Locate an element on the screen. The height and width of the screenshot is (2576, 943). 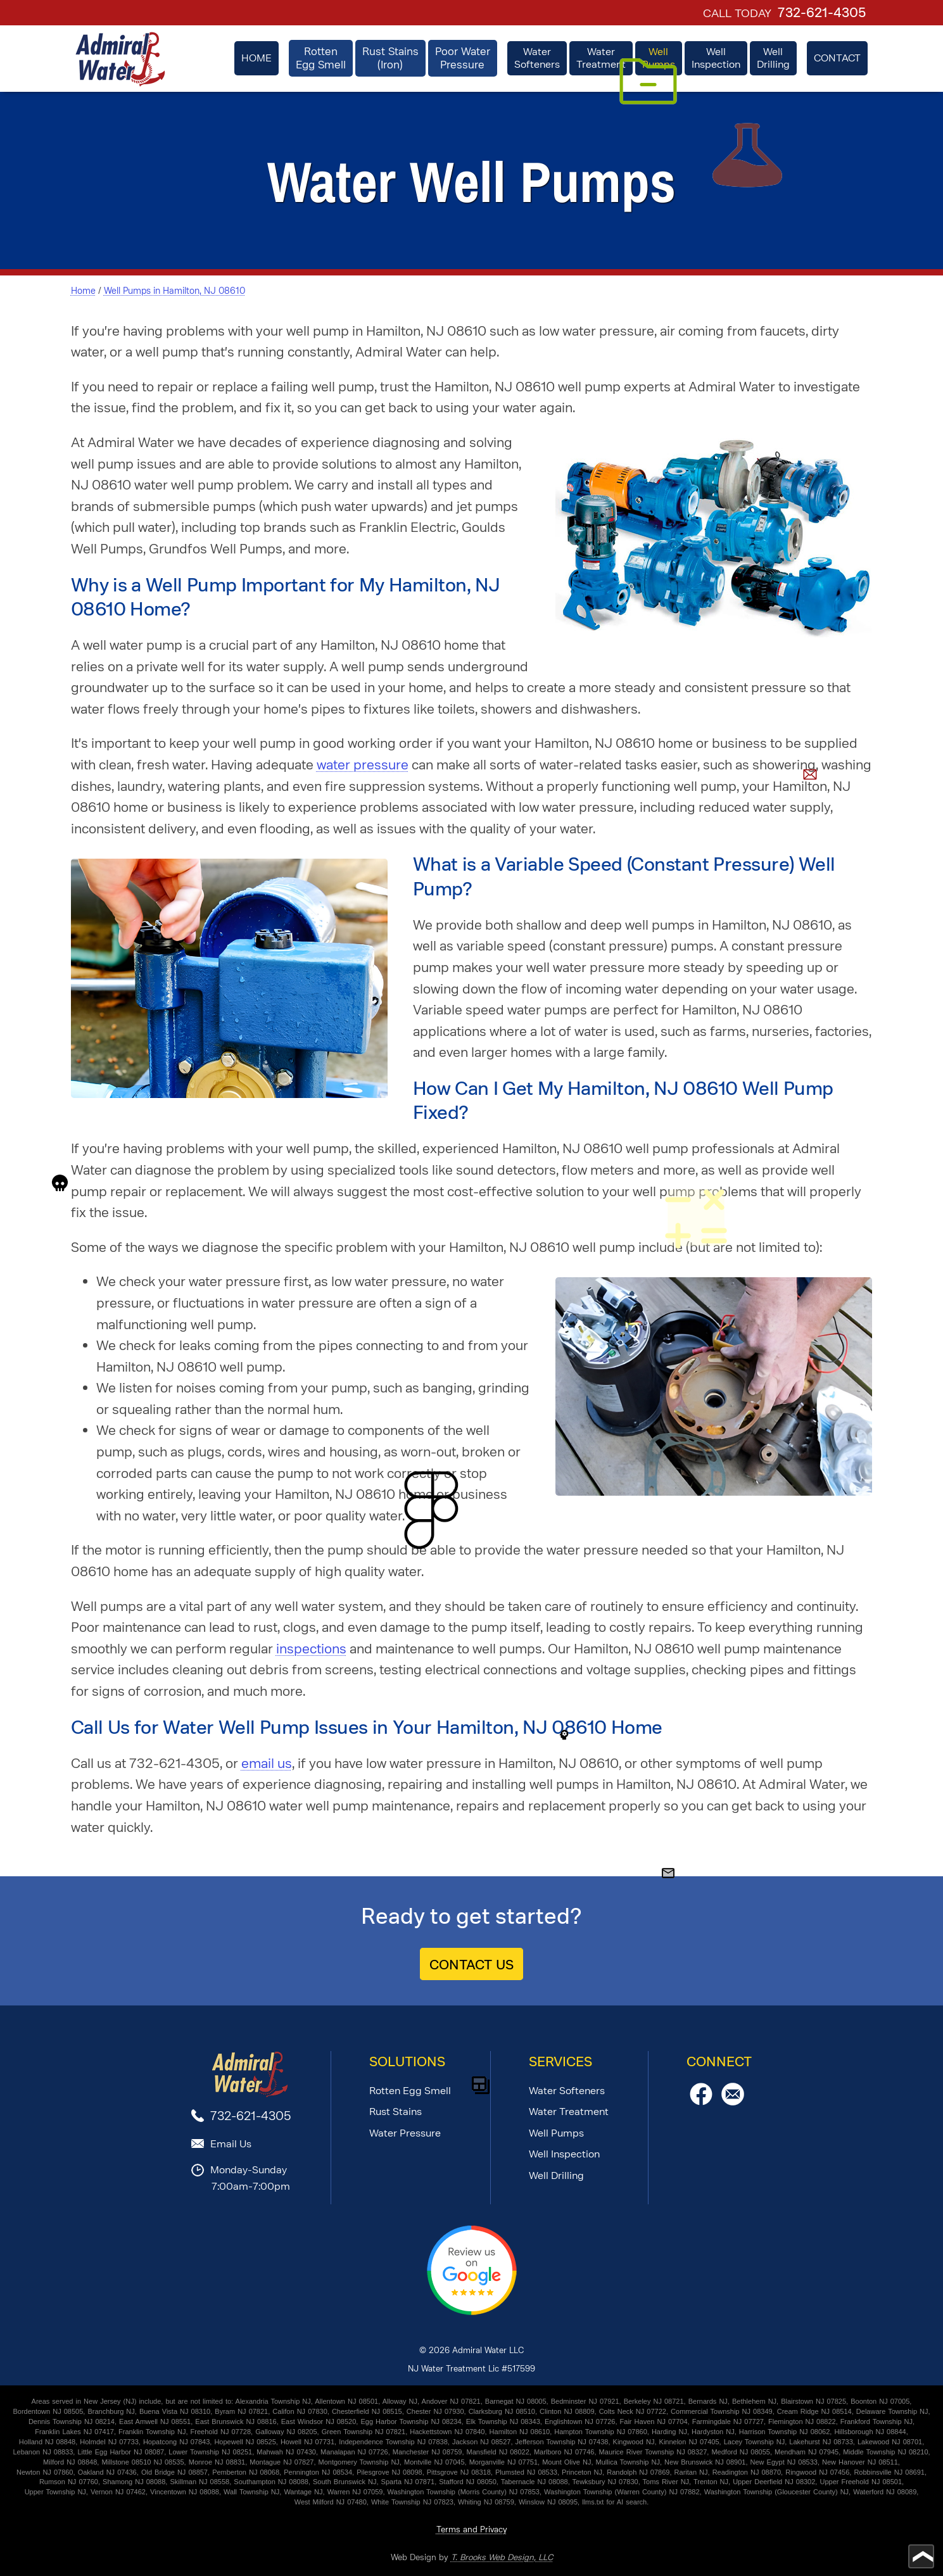
open Figma design file is located at coordinates (429, 1508).